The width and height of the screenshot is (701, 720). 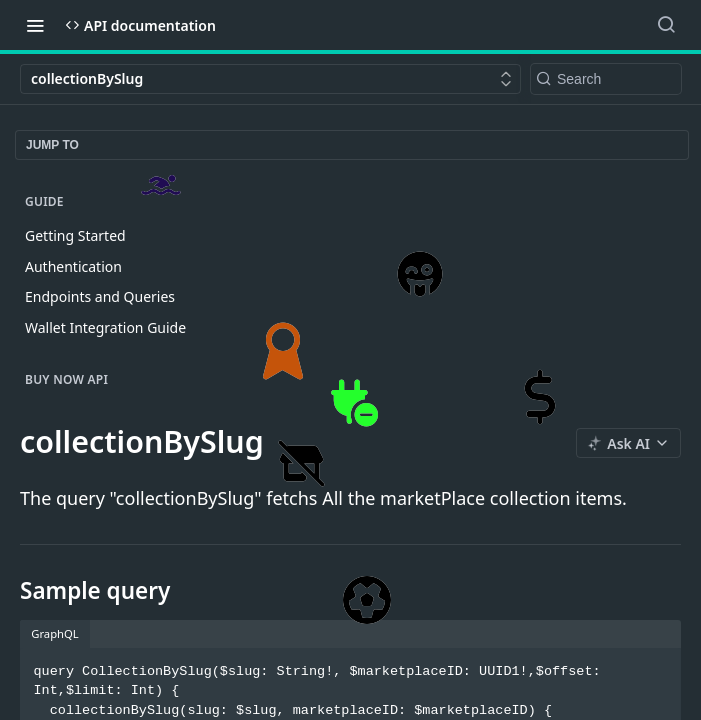 I want to click on insert a playful or silly emoji reaction, so click(x=420, y=274).